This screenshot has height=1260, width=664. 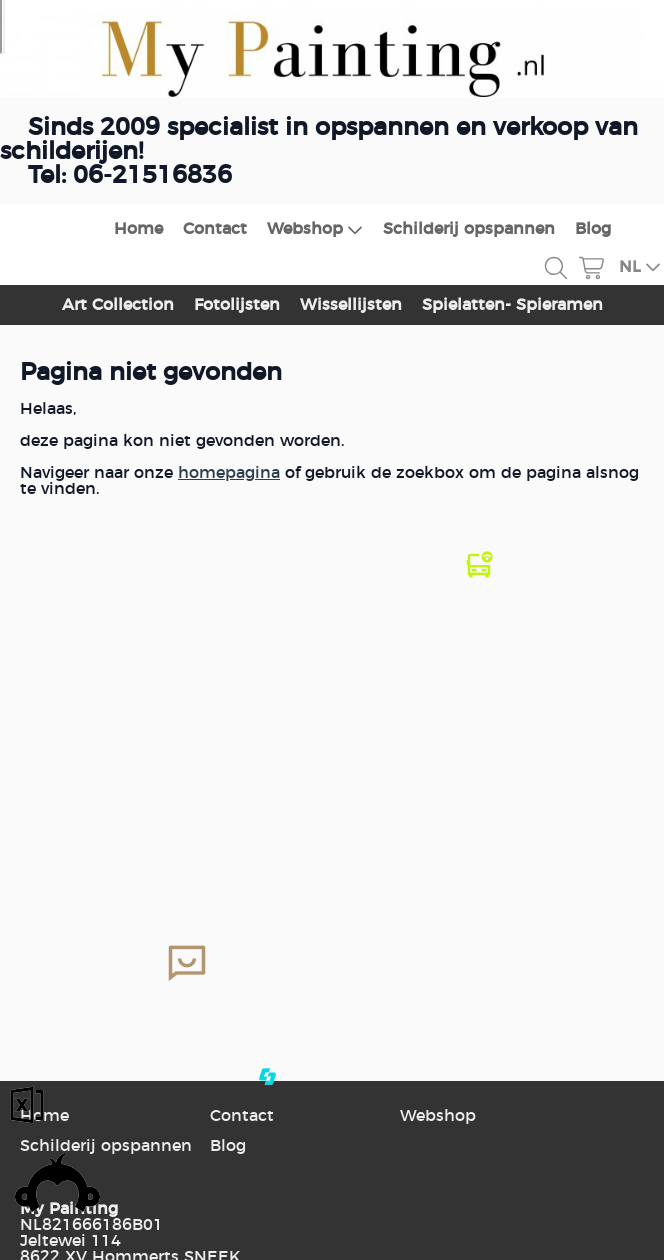 I want to click on indicates wifi available on public transit, so click(x=479, y=565).